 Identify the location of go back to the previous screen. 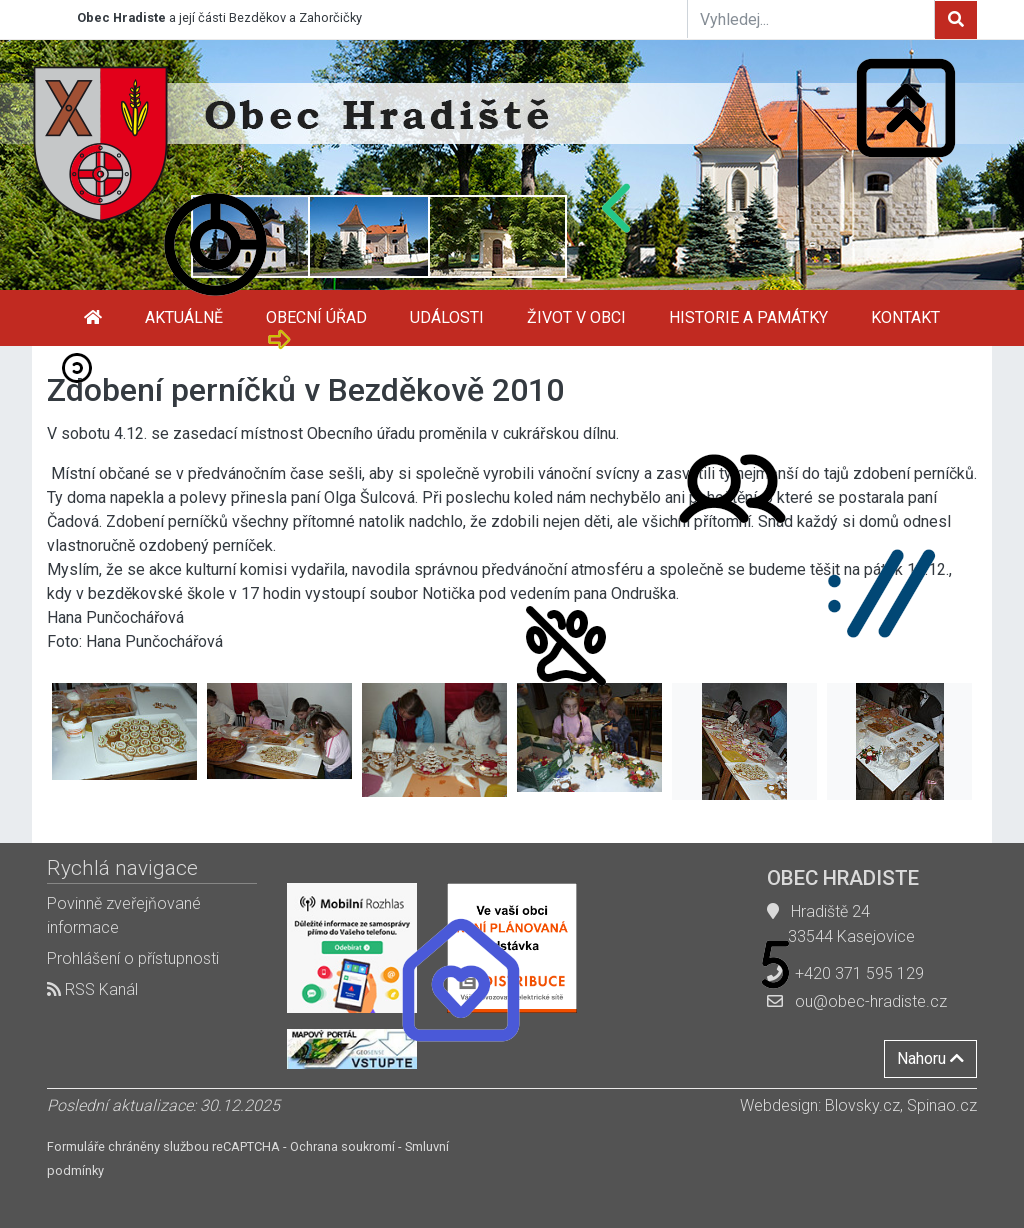
(616, 208).